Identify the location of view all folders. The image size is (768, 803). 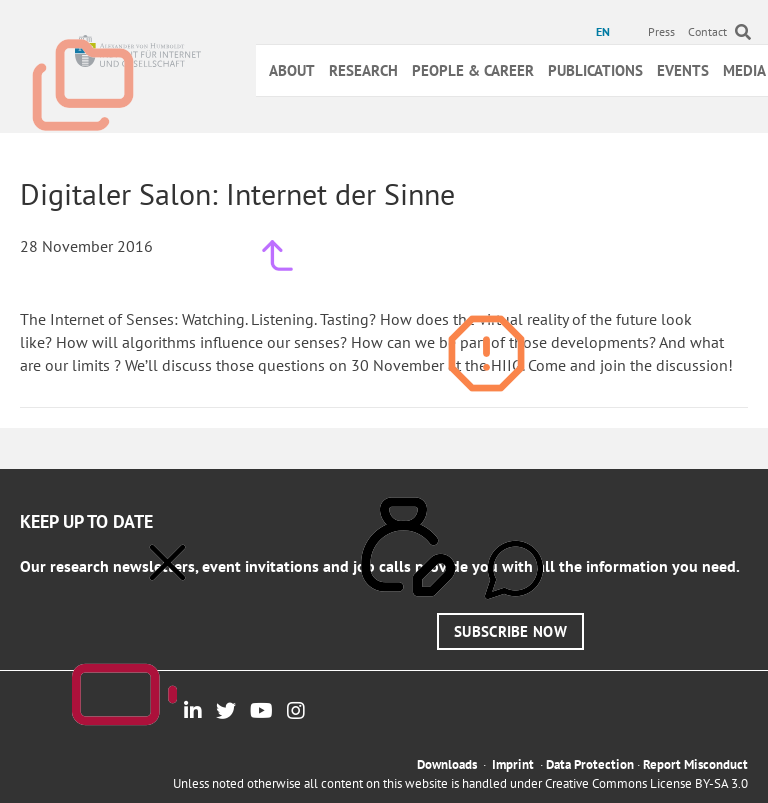
(83, 85).